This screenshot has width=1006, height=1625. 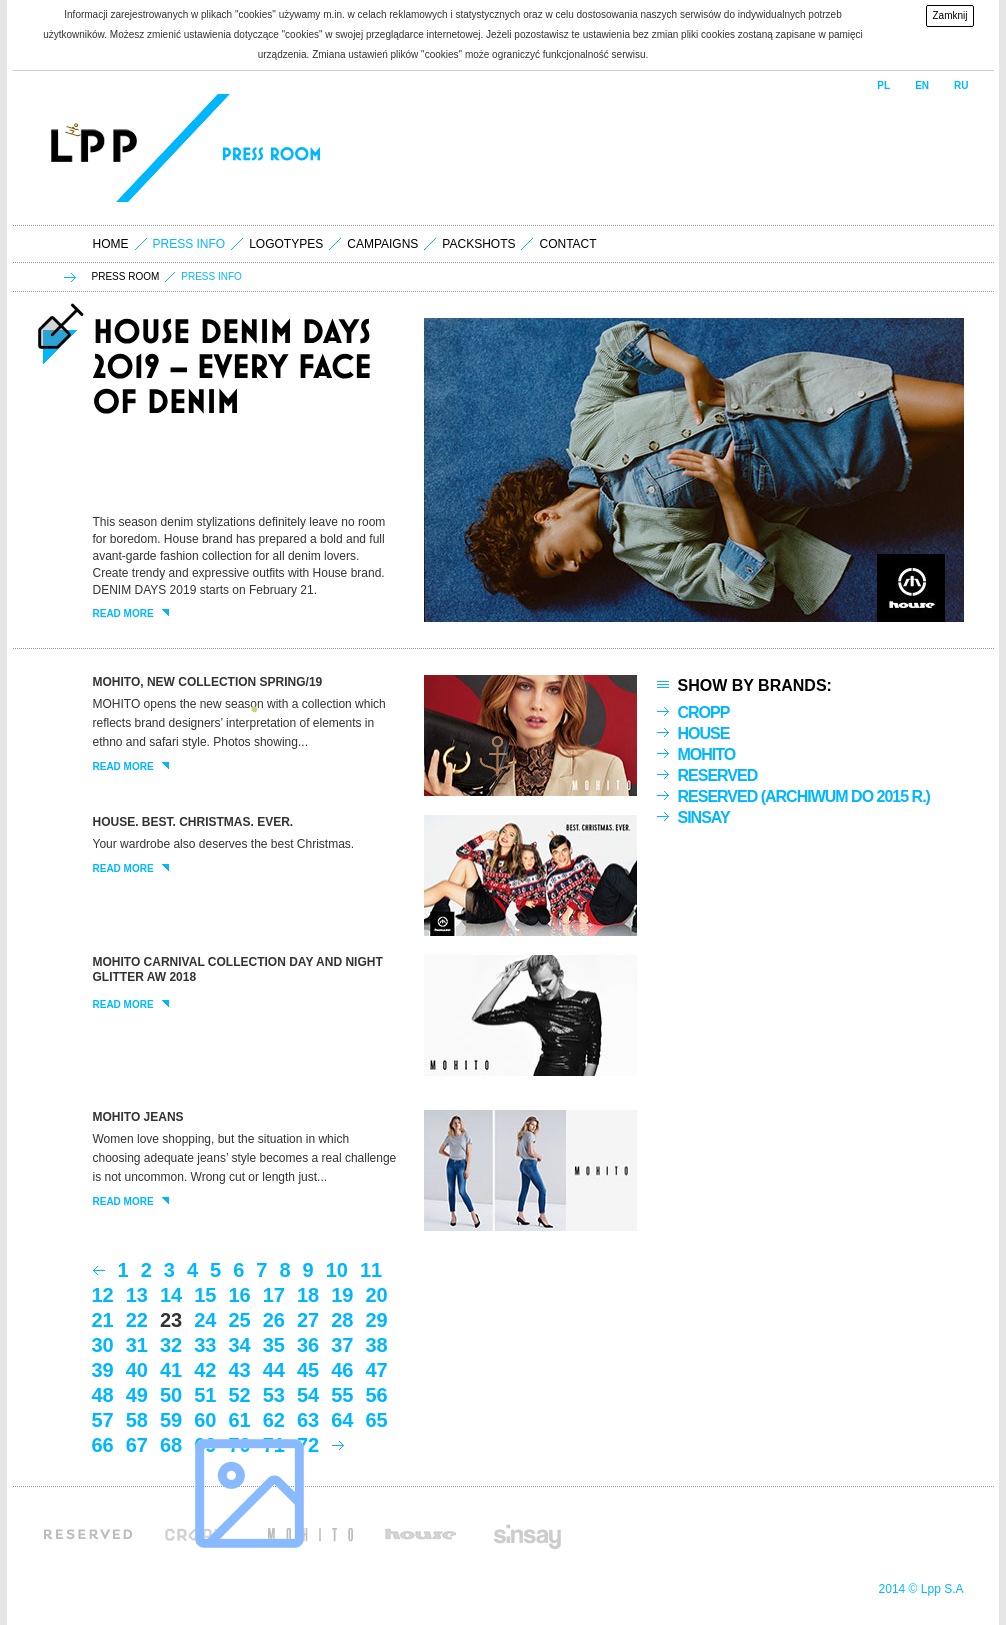 What do you see at coordinates (60, 327) in the screenshot?
I see `gardening or landscaping tools` at bounding box center [60, 327].